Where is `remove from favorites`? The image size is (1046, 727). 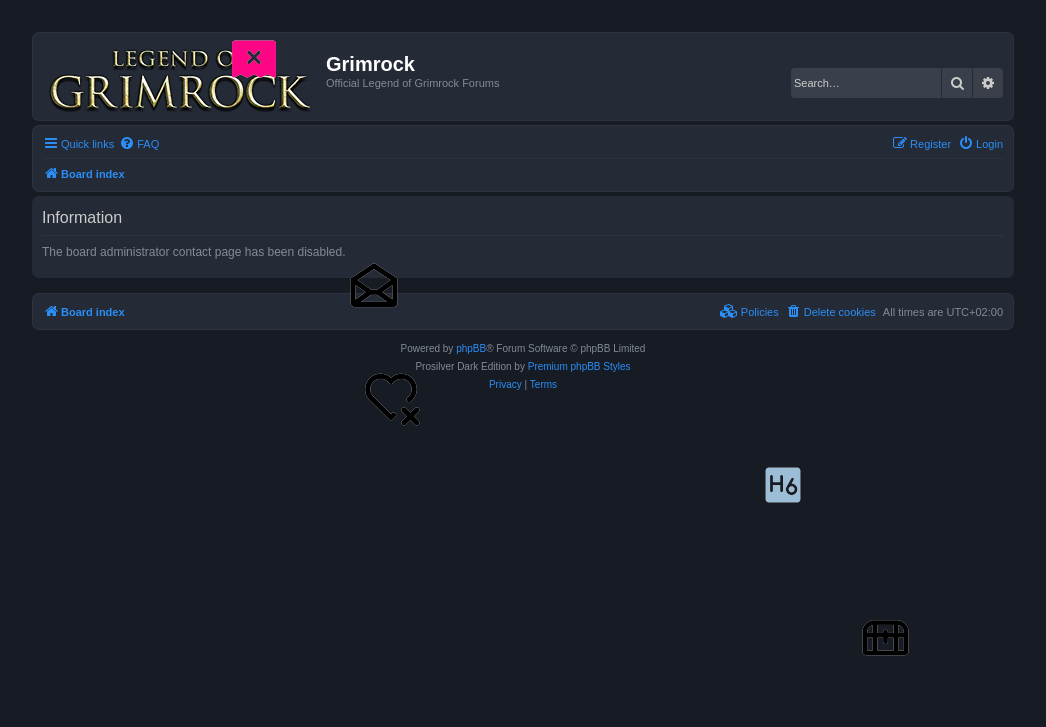
remove from favorites is located at coordinates (391, 397).